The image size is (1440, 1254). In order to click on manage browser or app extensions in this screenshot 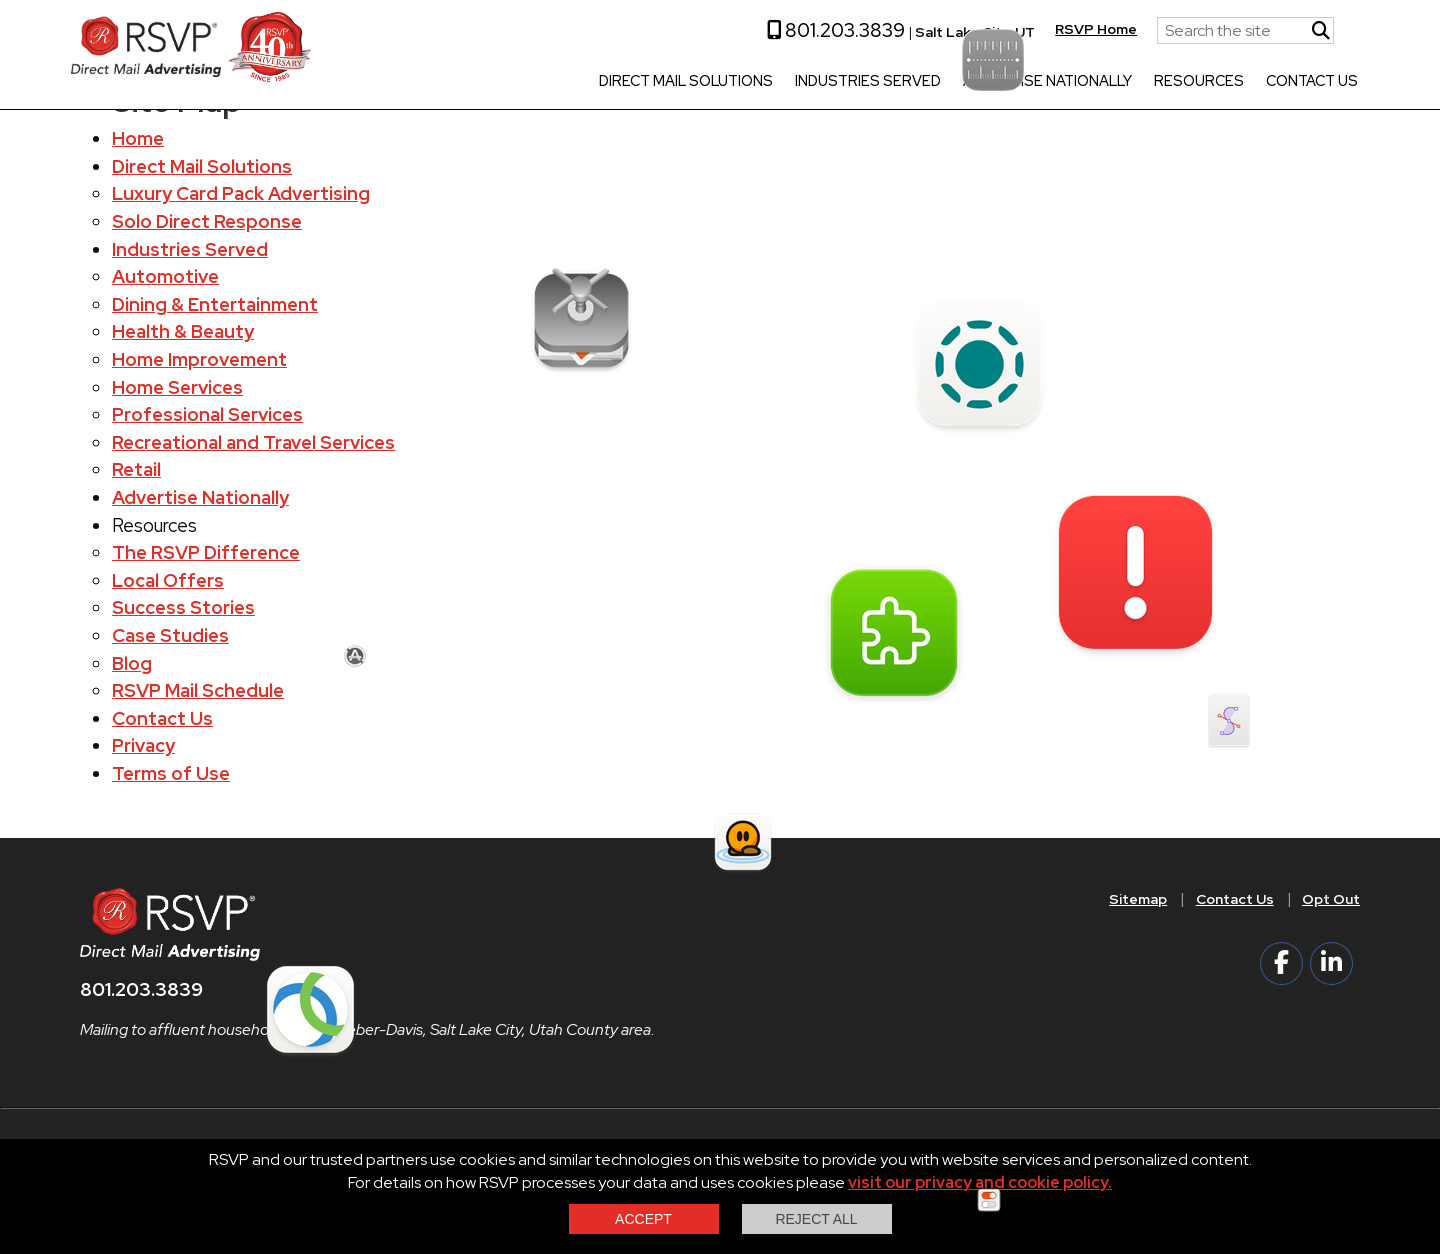, I will do `click(894, 635)`.